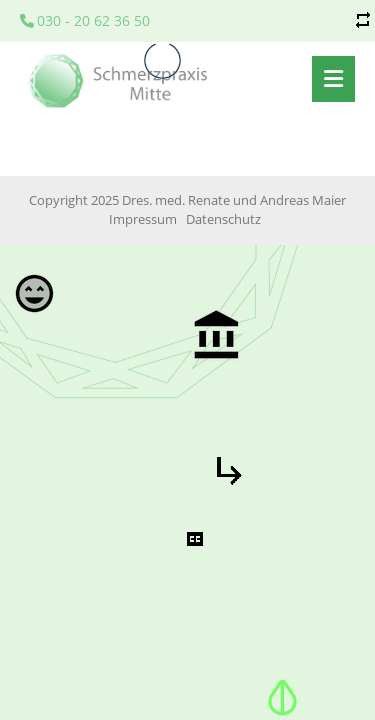 This screenshot has width=375, height=720. Describe the element at coordinates (230, 470) in the screenshot. I see `navigate to a subdirectory or nested folder` at that location.